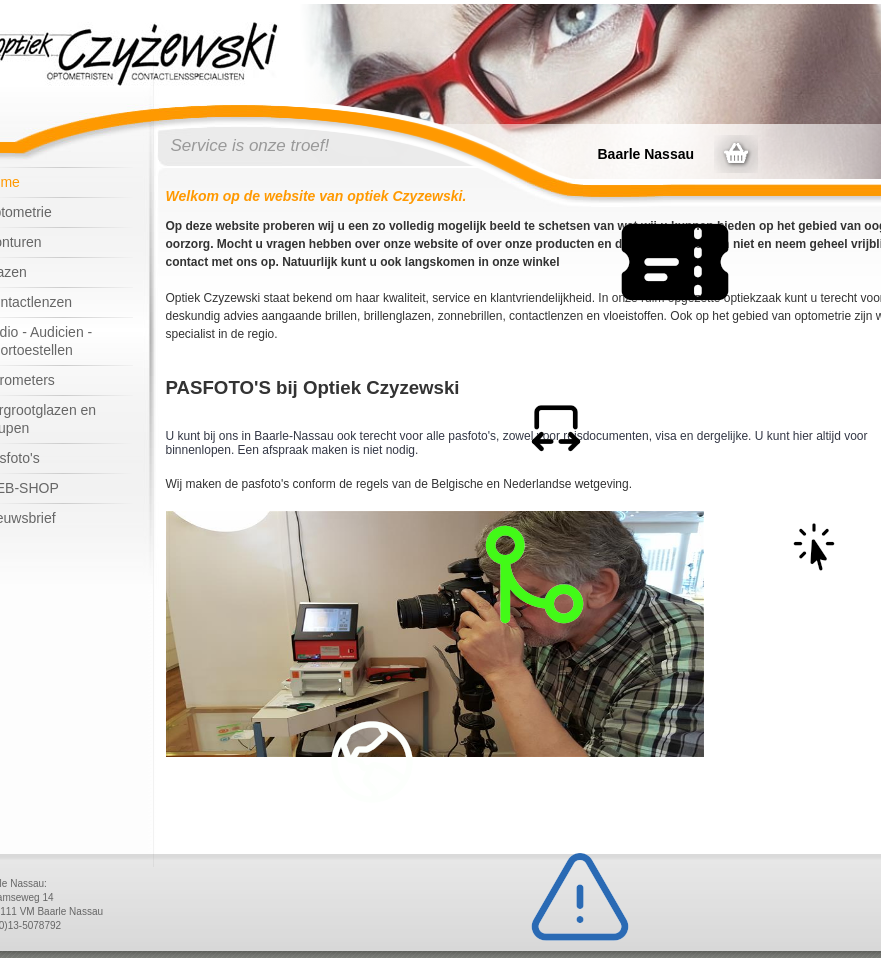 The height and width of the screenshot is (958, 881). I want to click on merge branches in a git repository, so click(534, 574).